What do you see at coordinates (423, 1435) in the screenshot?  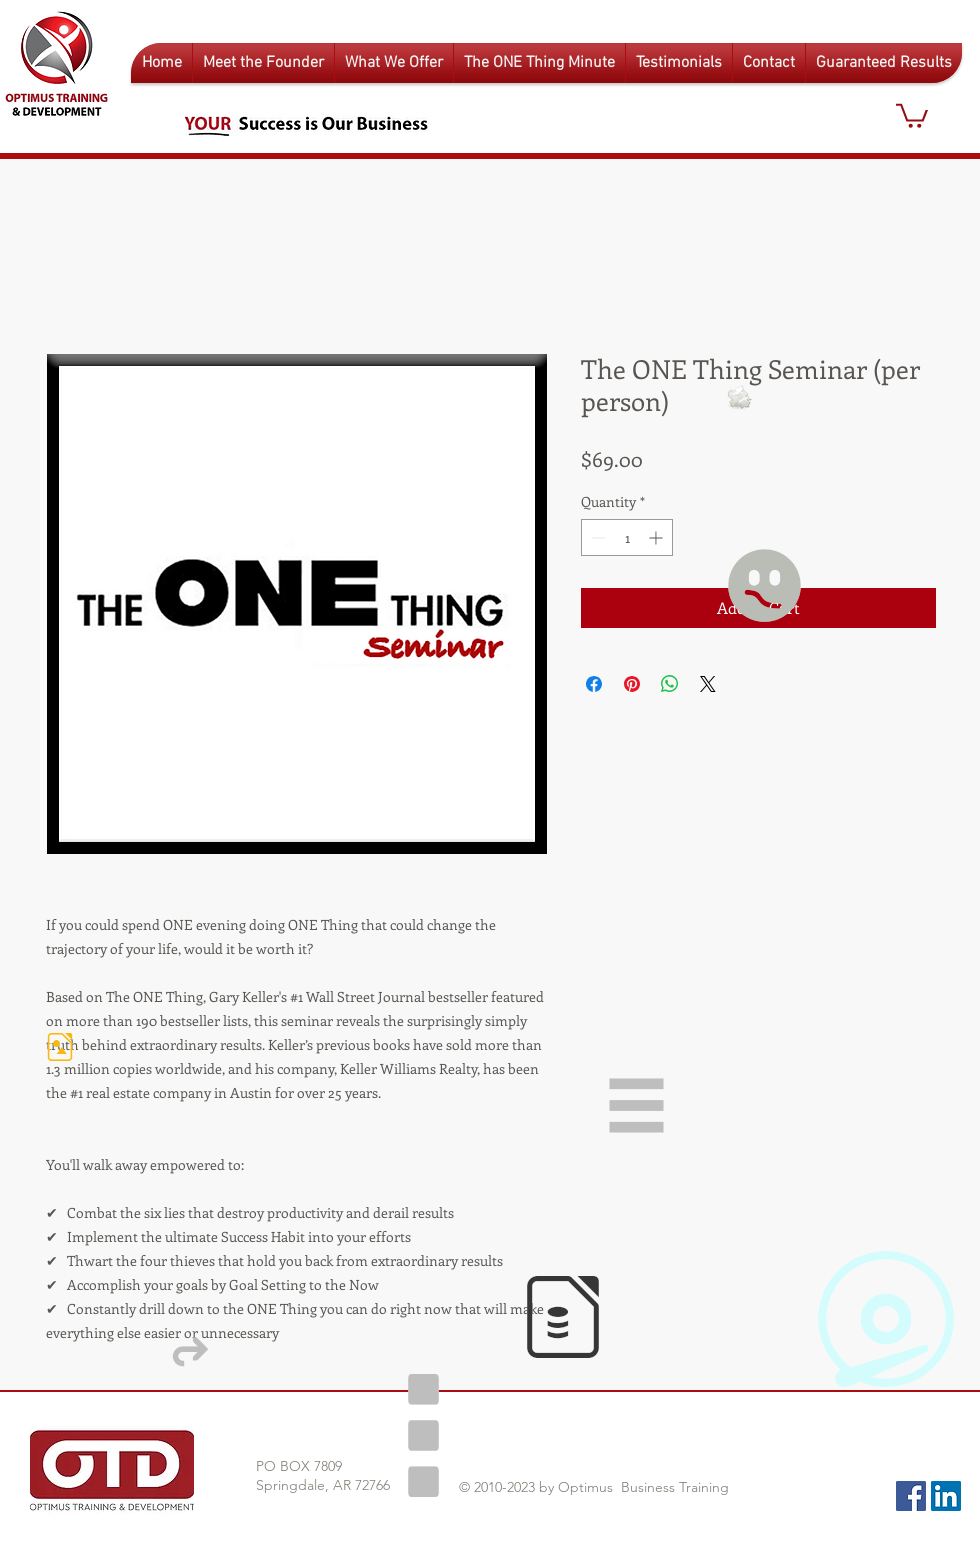 I see `view more options` at bounding box center [423, 1435].